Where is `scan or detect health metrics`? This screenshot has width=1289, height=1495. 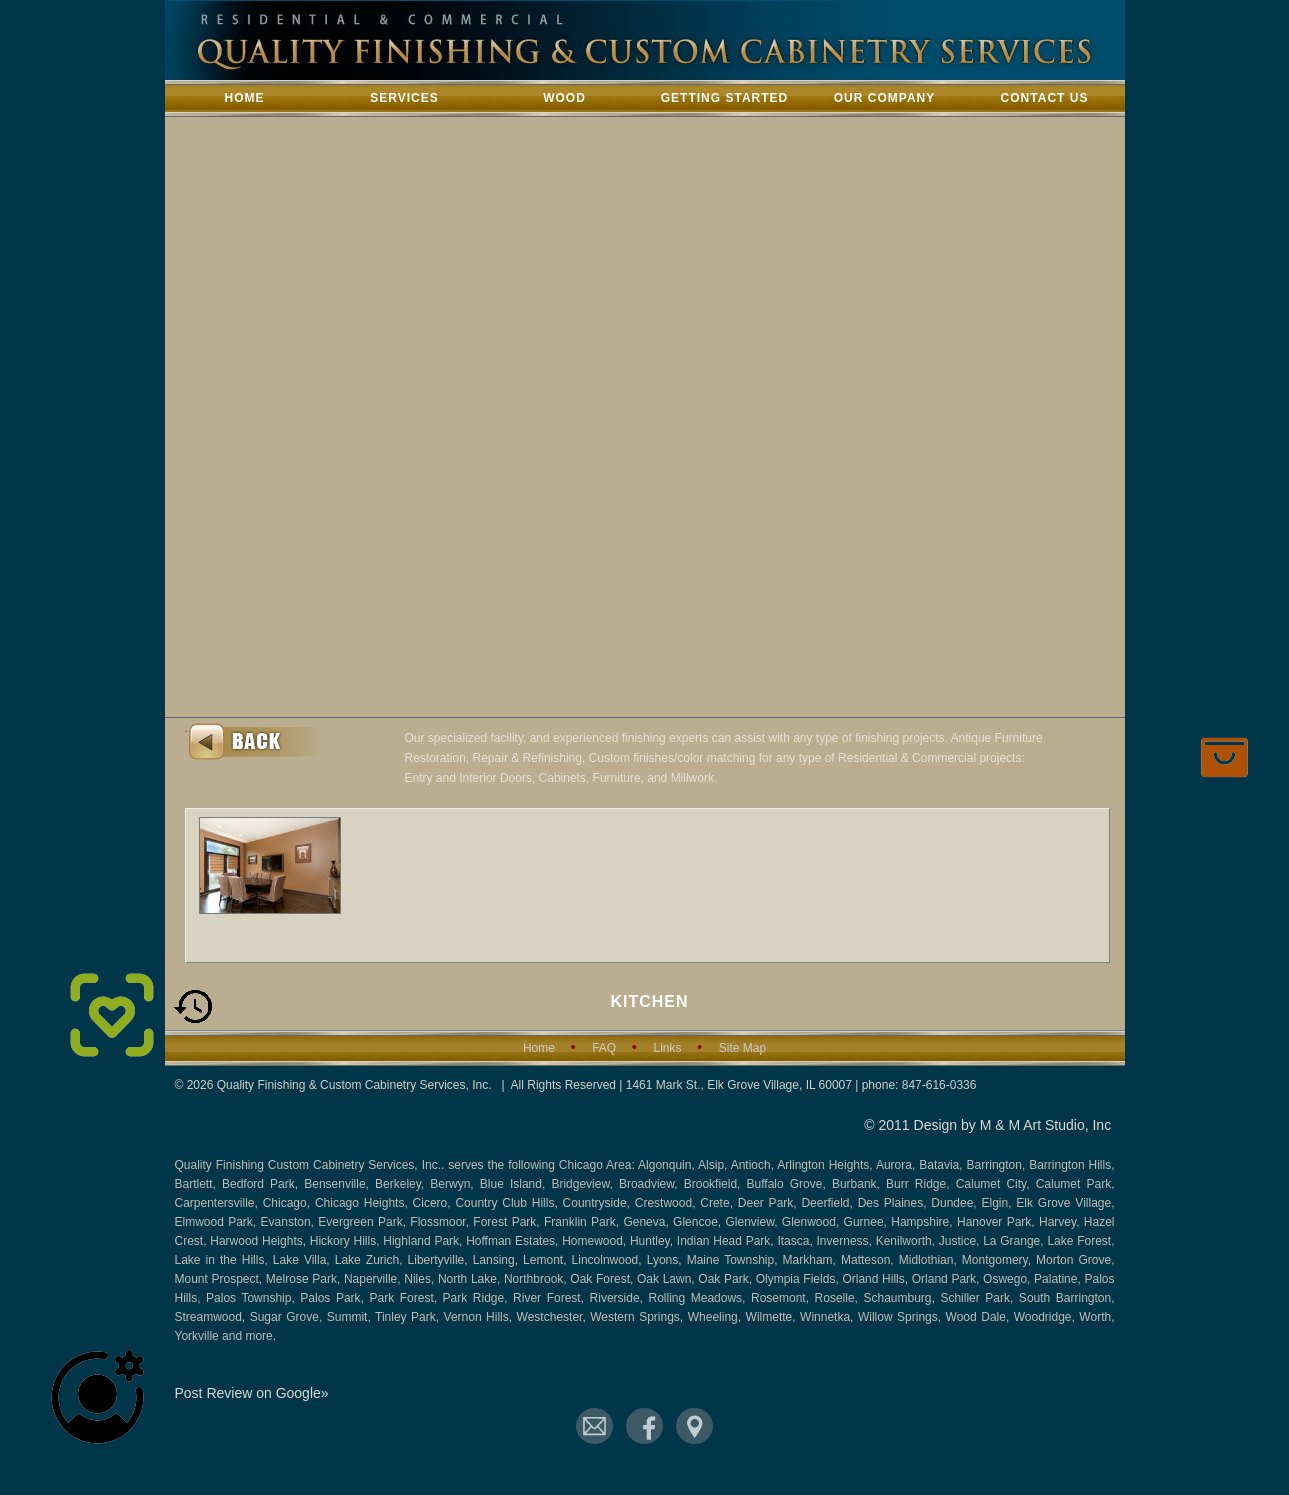
scan or detect health metrics is located at coordinates (112, 1015).